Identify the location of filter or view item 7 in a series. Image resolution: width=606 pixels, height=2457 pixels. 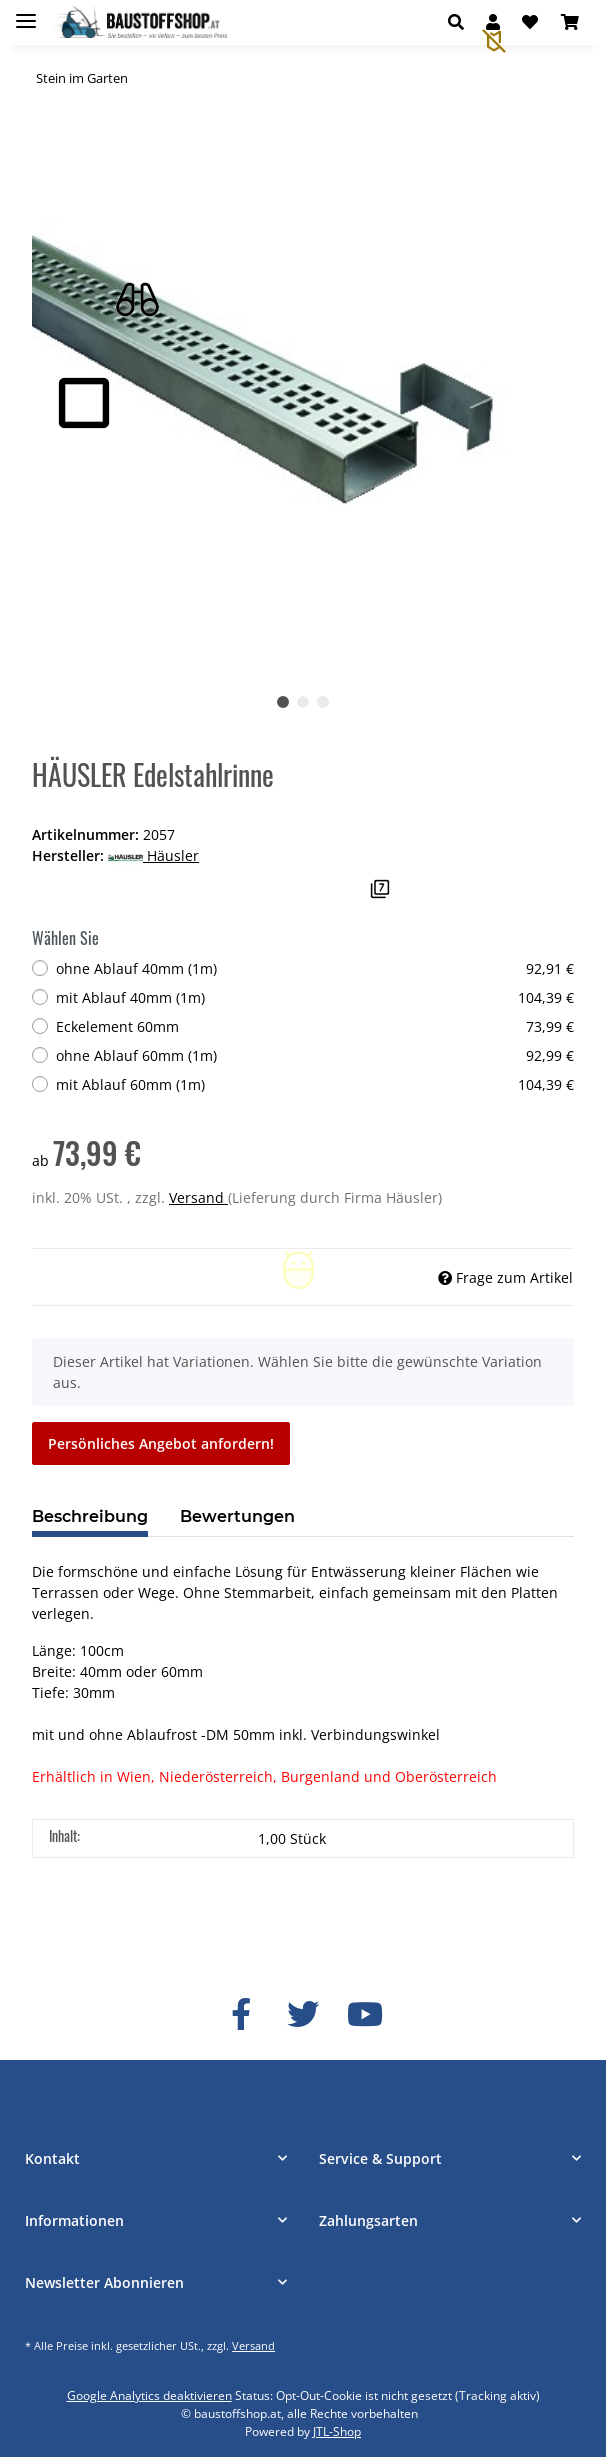
(380, 889).